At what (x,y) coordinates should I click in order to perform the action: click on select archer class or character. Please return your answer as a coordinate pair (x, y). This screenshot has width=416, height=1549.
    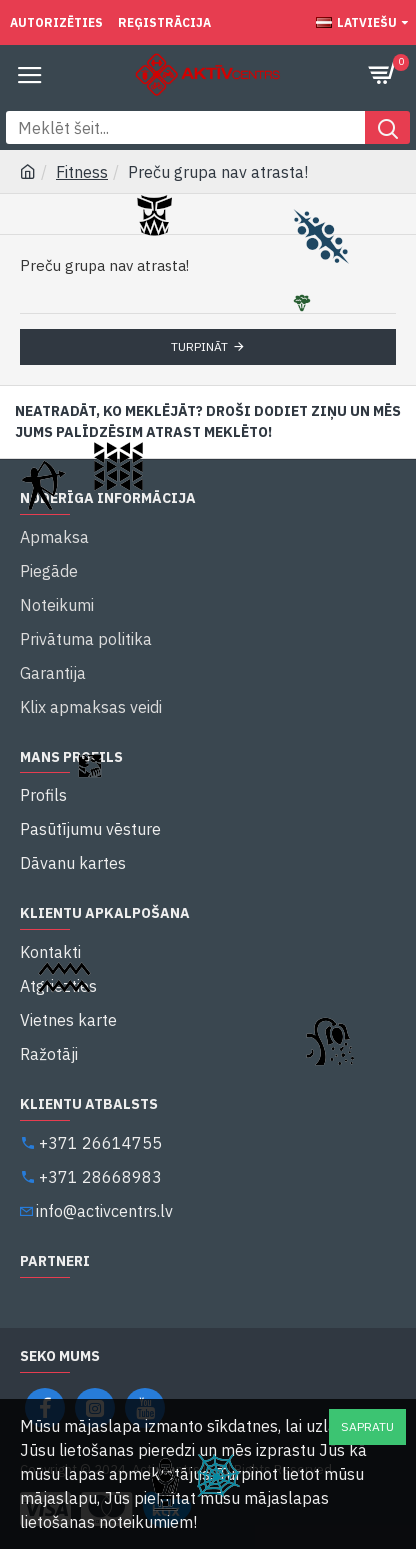
    Looking at the image, I should click on (41, 485).